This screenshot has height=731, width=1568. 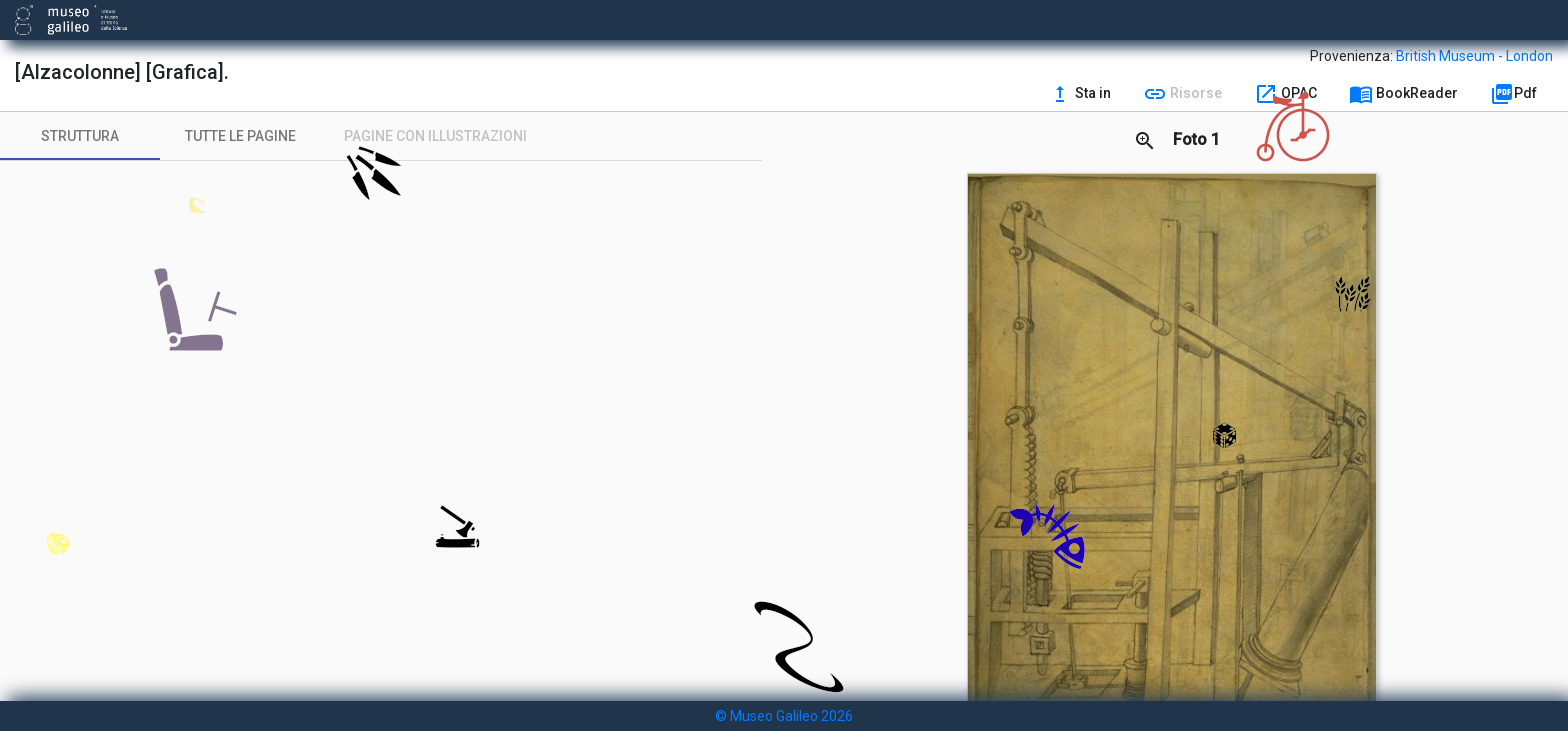 I want to click on indicates an empty or depleted resource, so click(x=1047, y=536).